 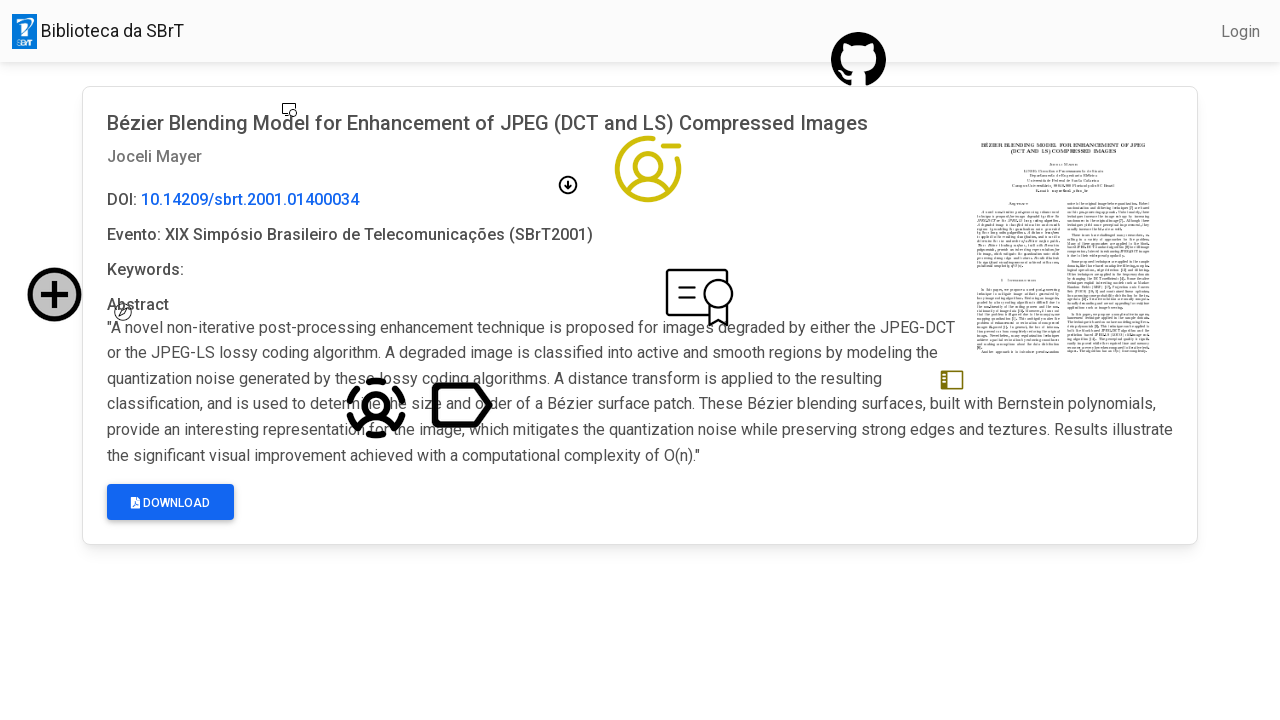 I want to click on toggle the sidebar panel, so click(x=952, y=380).